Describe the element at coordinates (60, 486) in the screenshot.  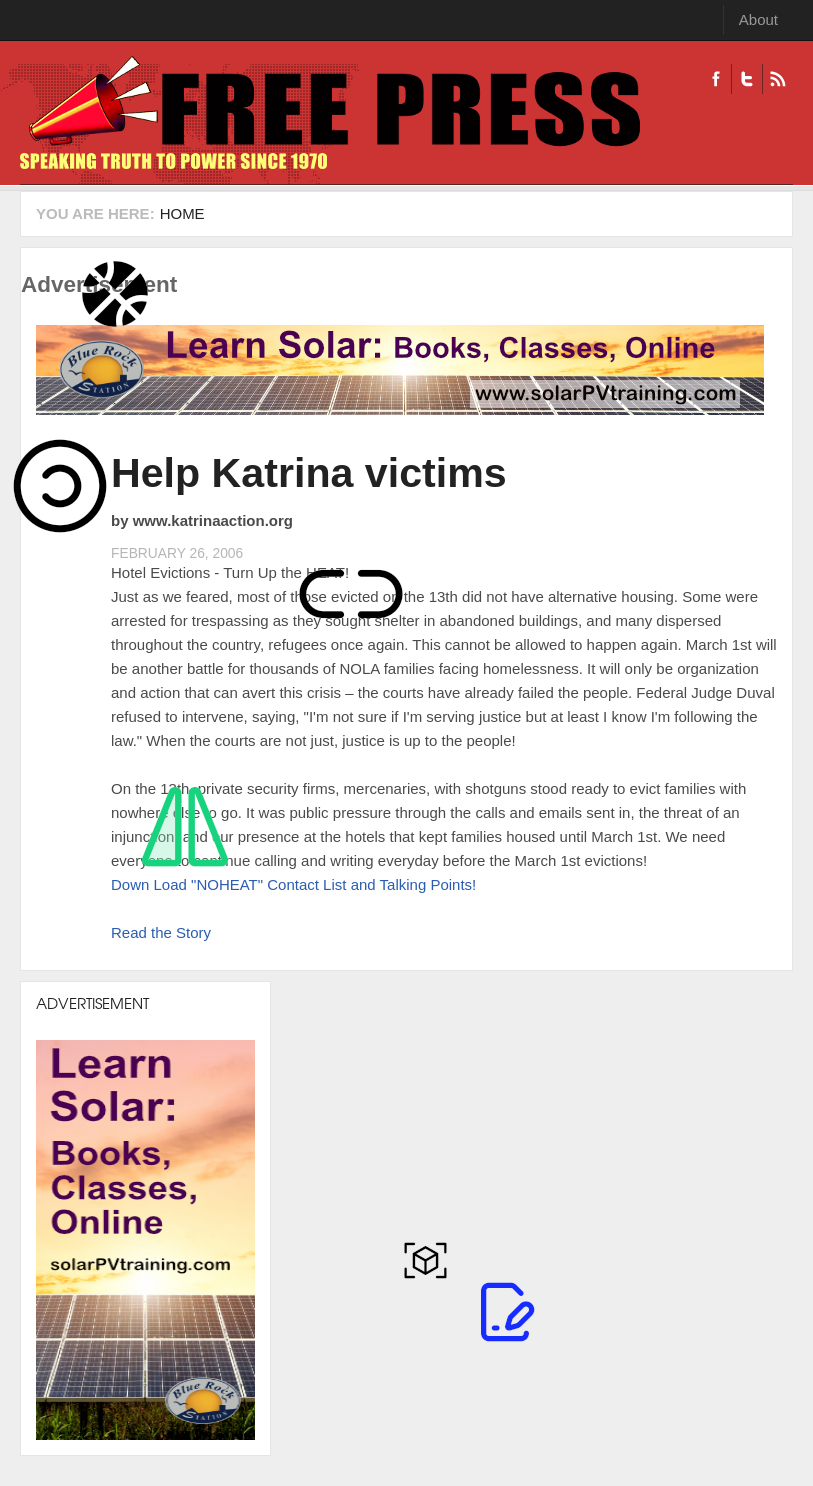
I see `indicates copyleft licensing status` at that location.